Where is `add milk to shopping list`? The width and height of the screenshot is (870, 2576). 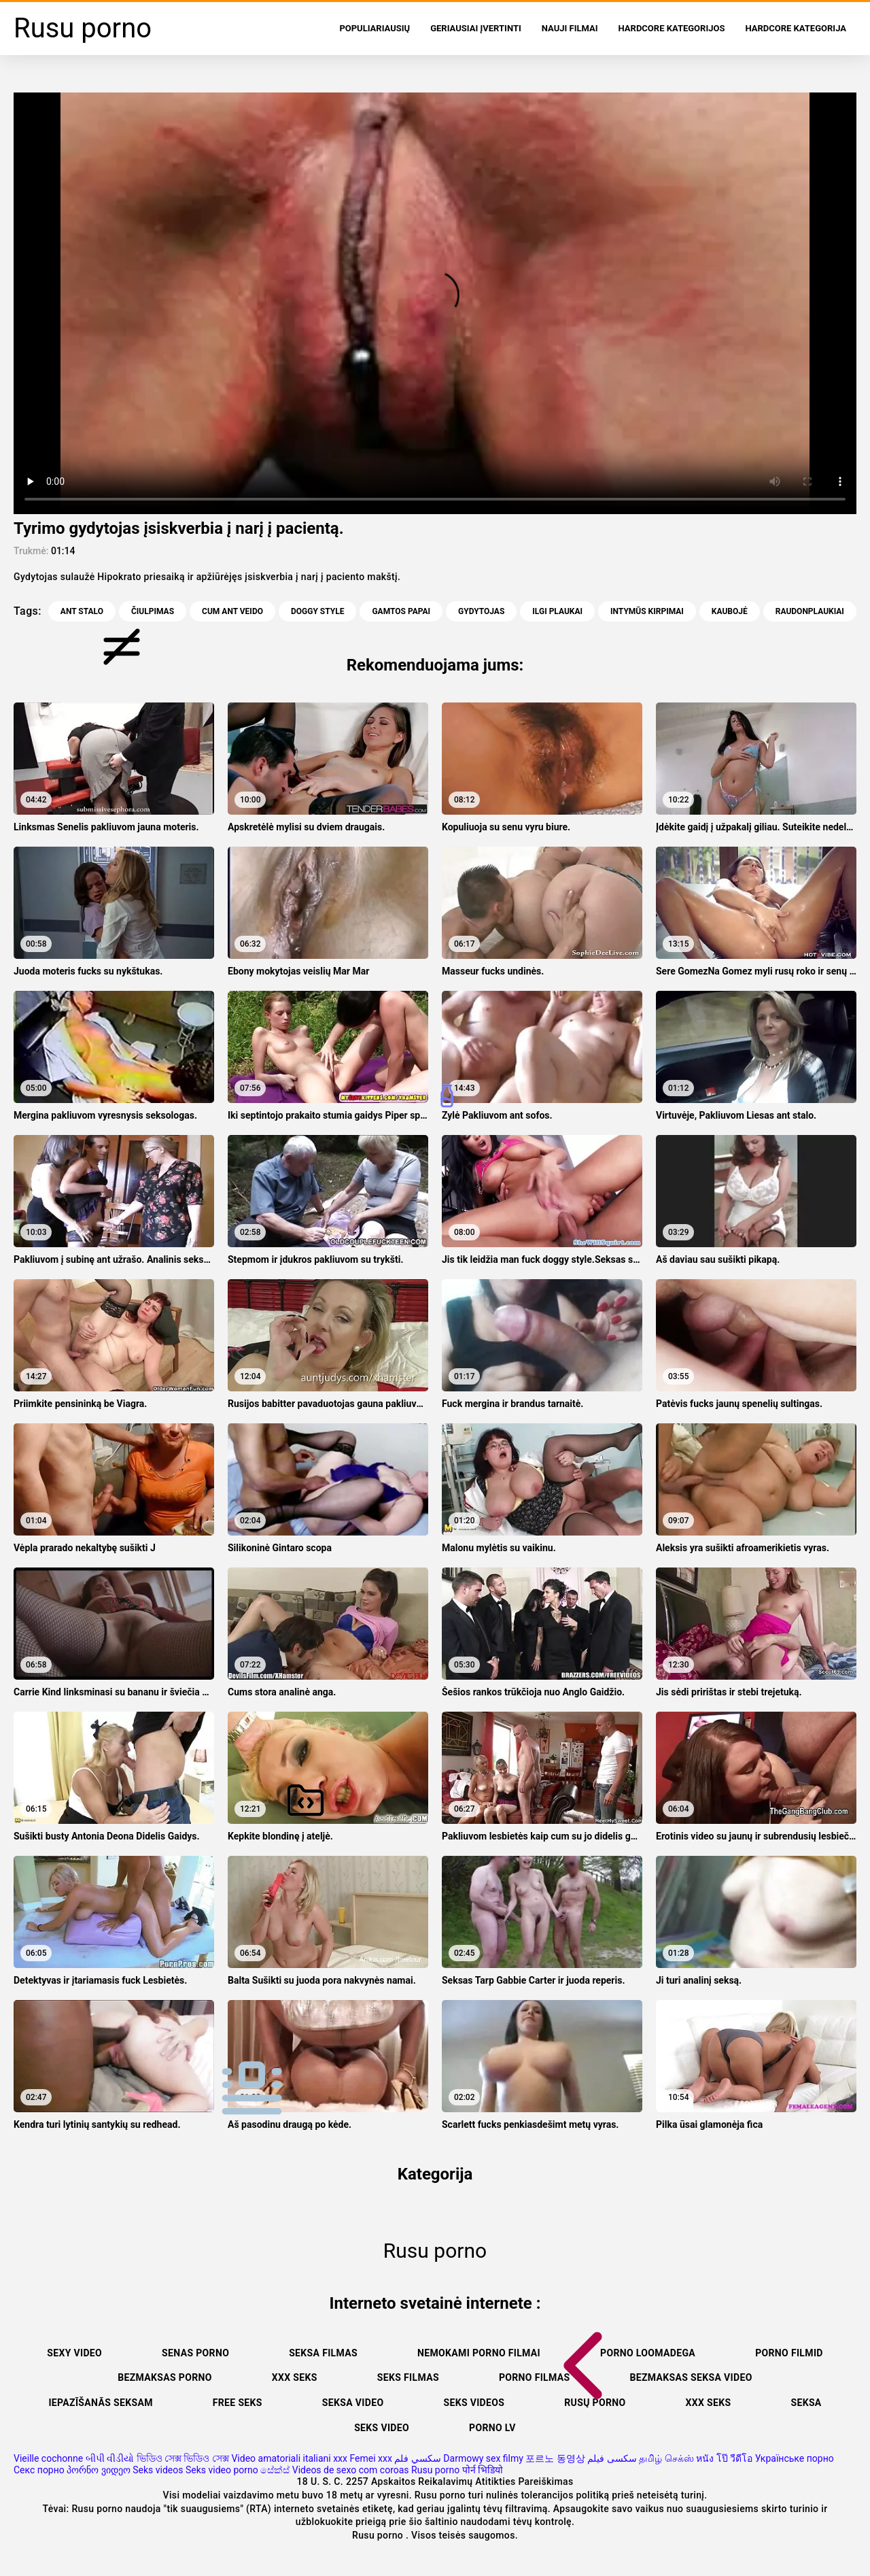 add milk to shopping list is located at coordinates (447, 1096).